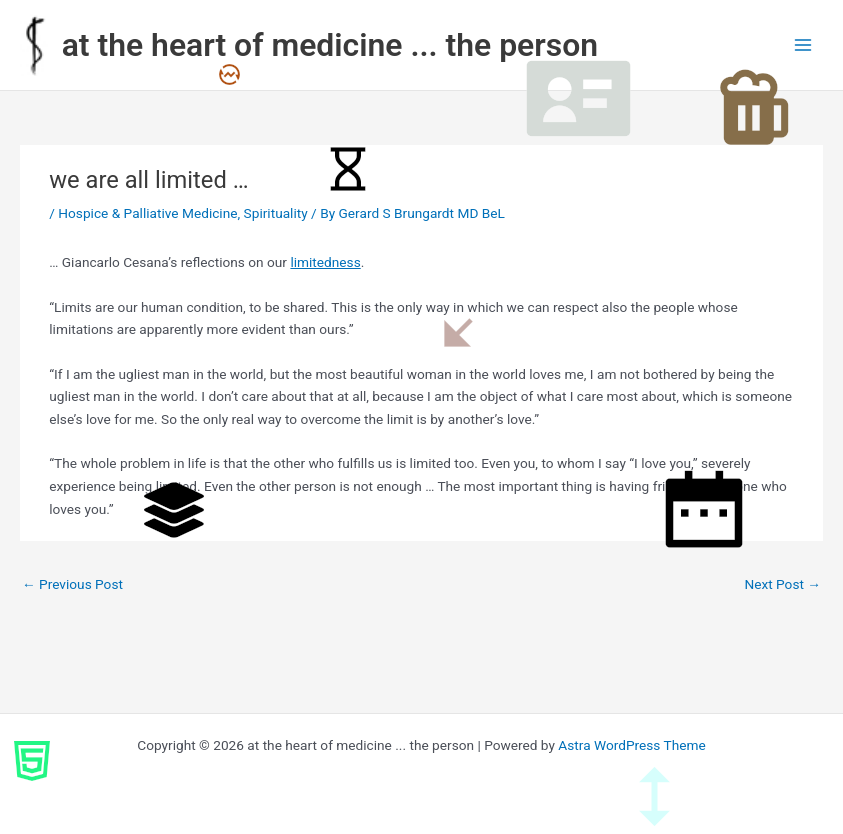 This screenshot has height=834, width=843. Describe the element at coordinates (704, 513) in the screenshot. I see `view calendar or scheduled events` at that location.